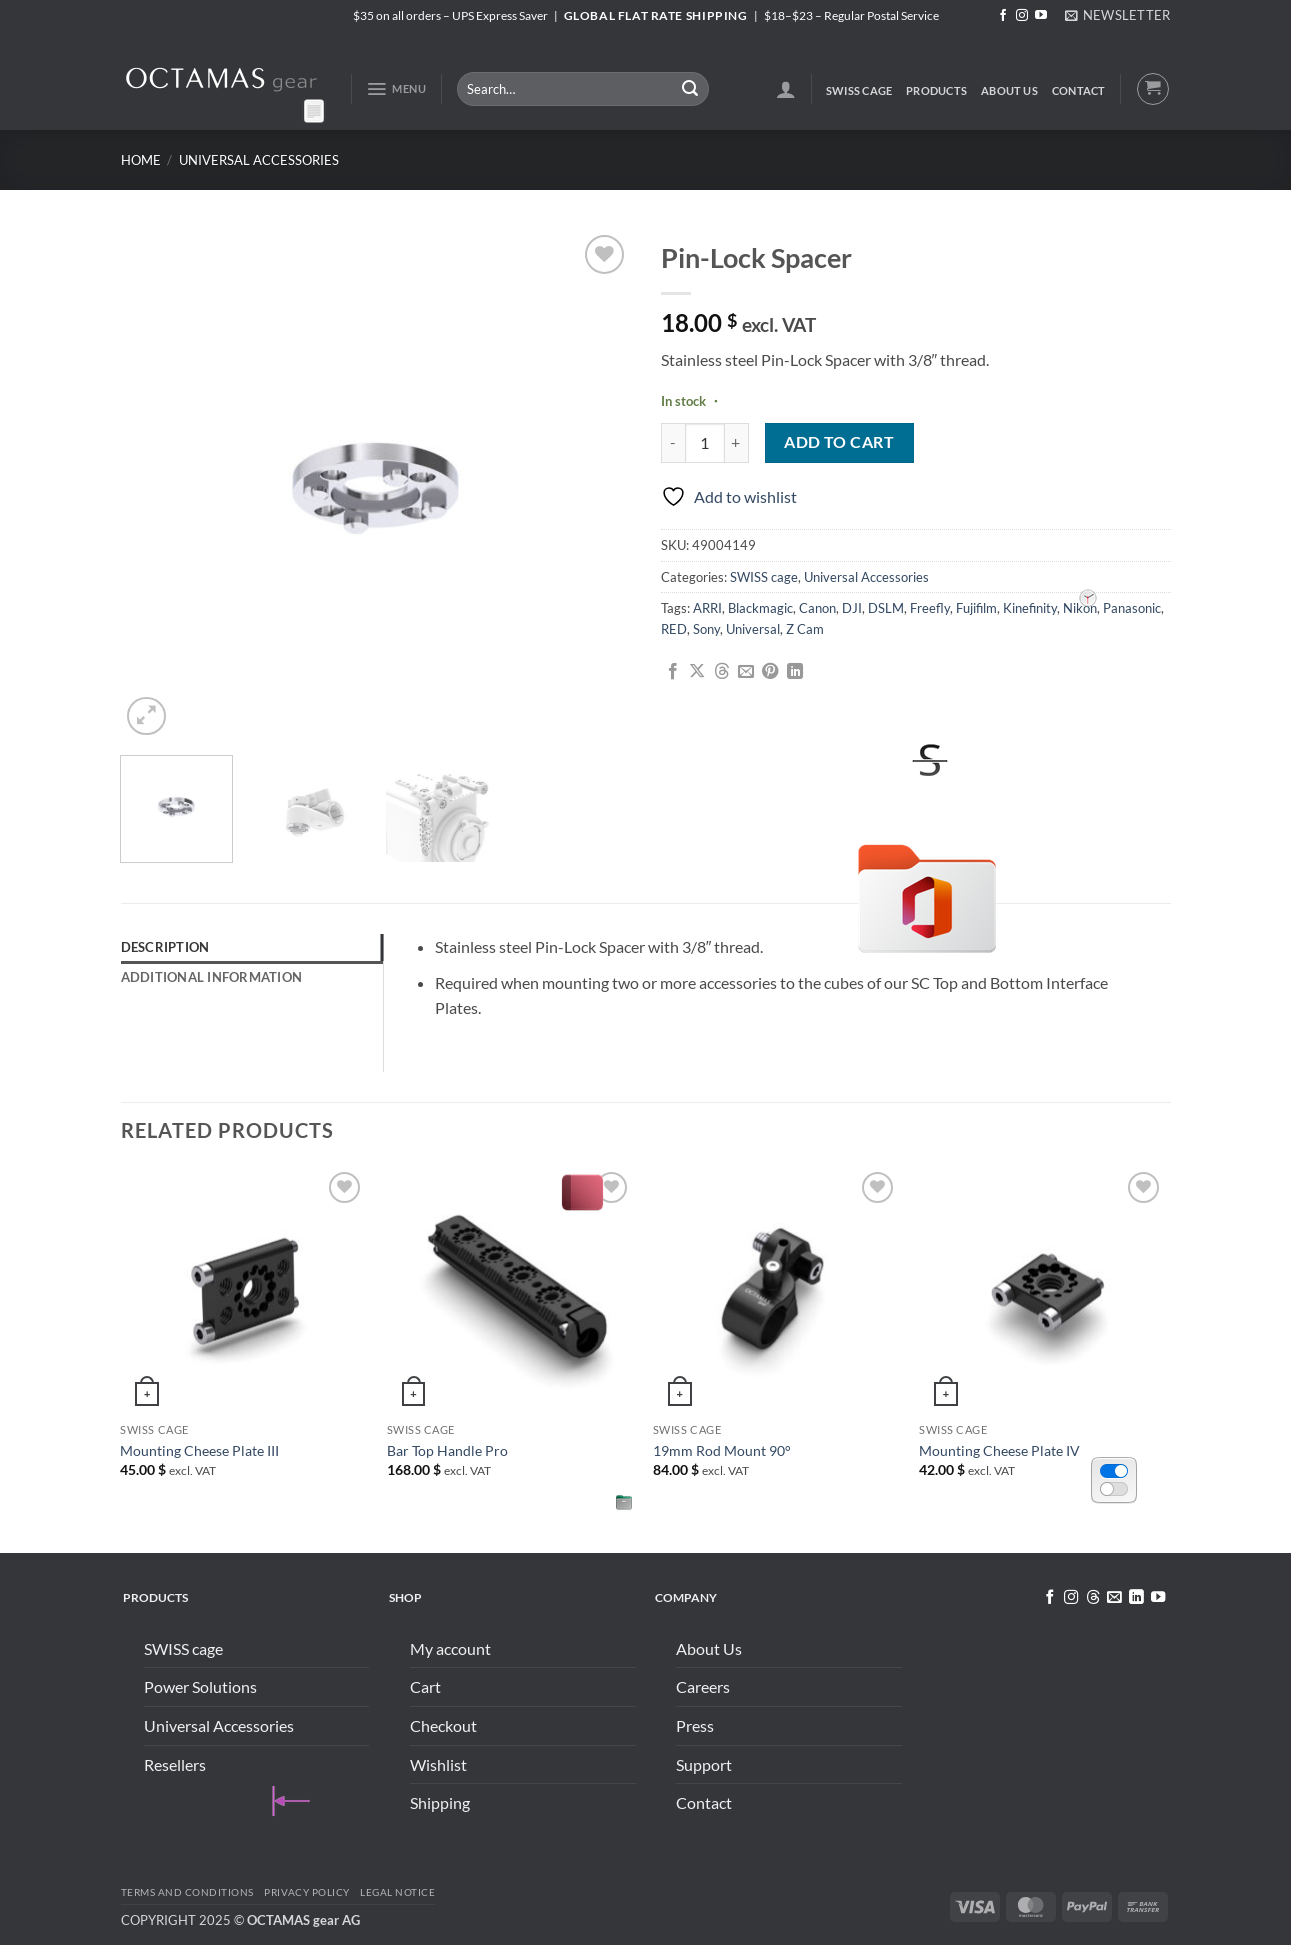 Image resolution: width=1291 pixels, height=1945 pixels. What do you see at coordinates (930, 761) in the screenshot?
I see `apply strikethrough formatting to selected text` at bounding box center [930, 761].